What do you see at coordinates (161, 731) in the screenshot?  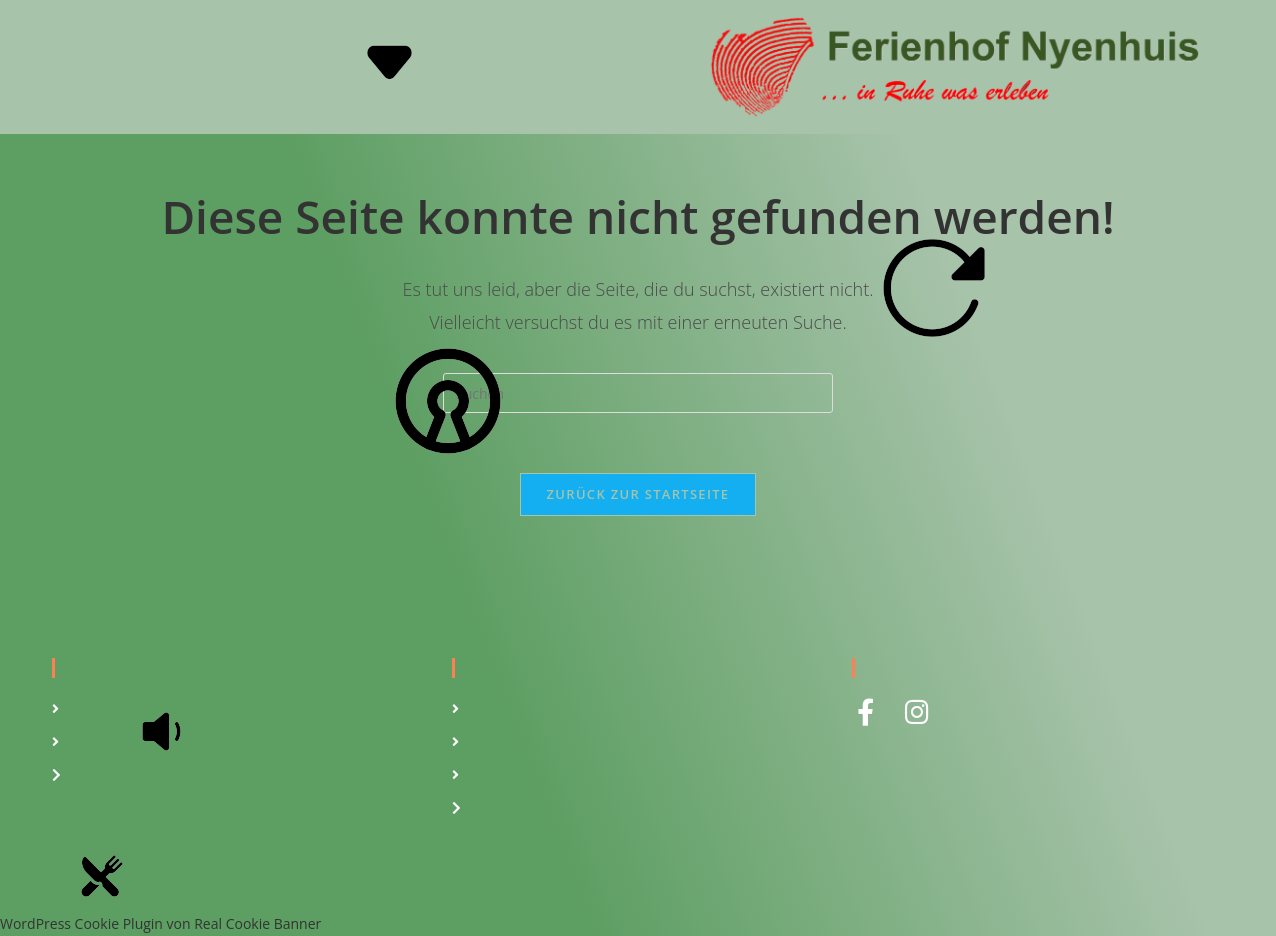 I see `adjust volume to low level` at bounding box center [161, 731].